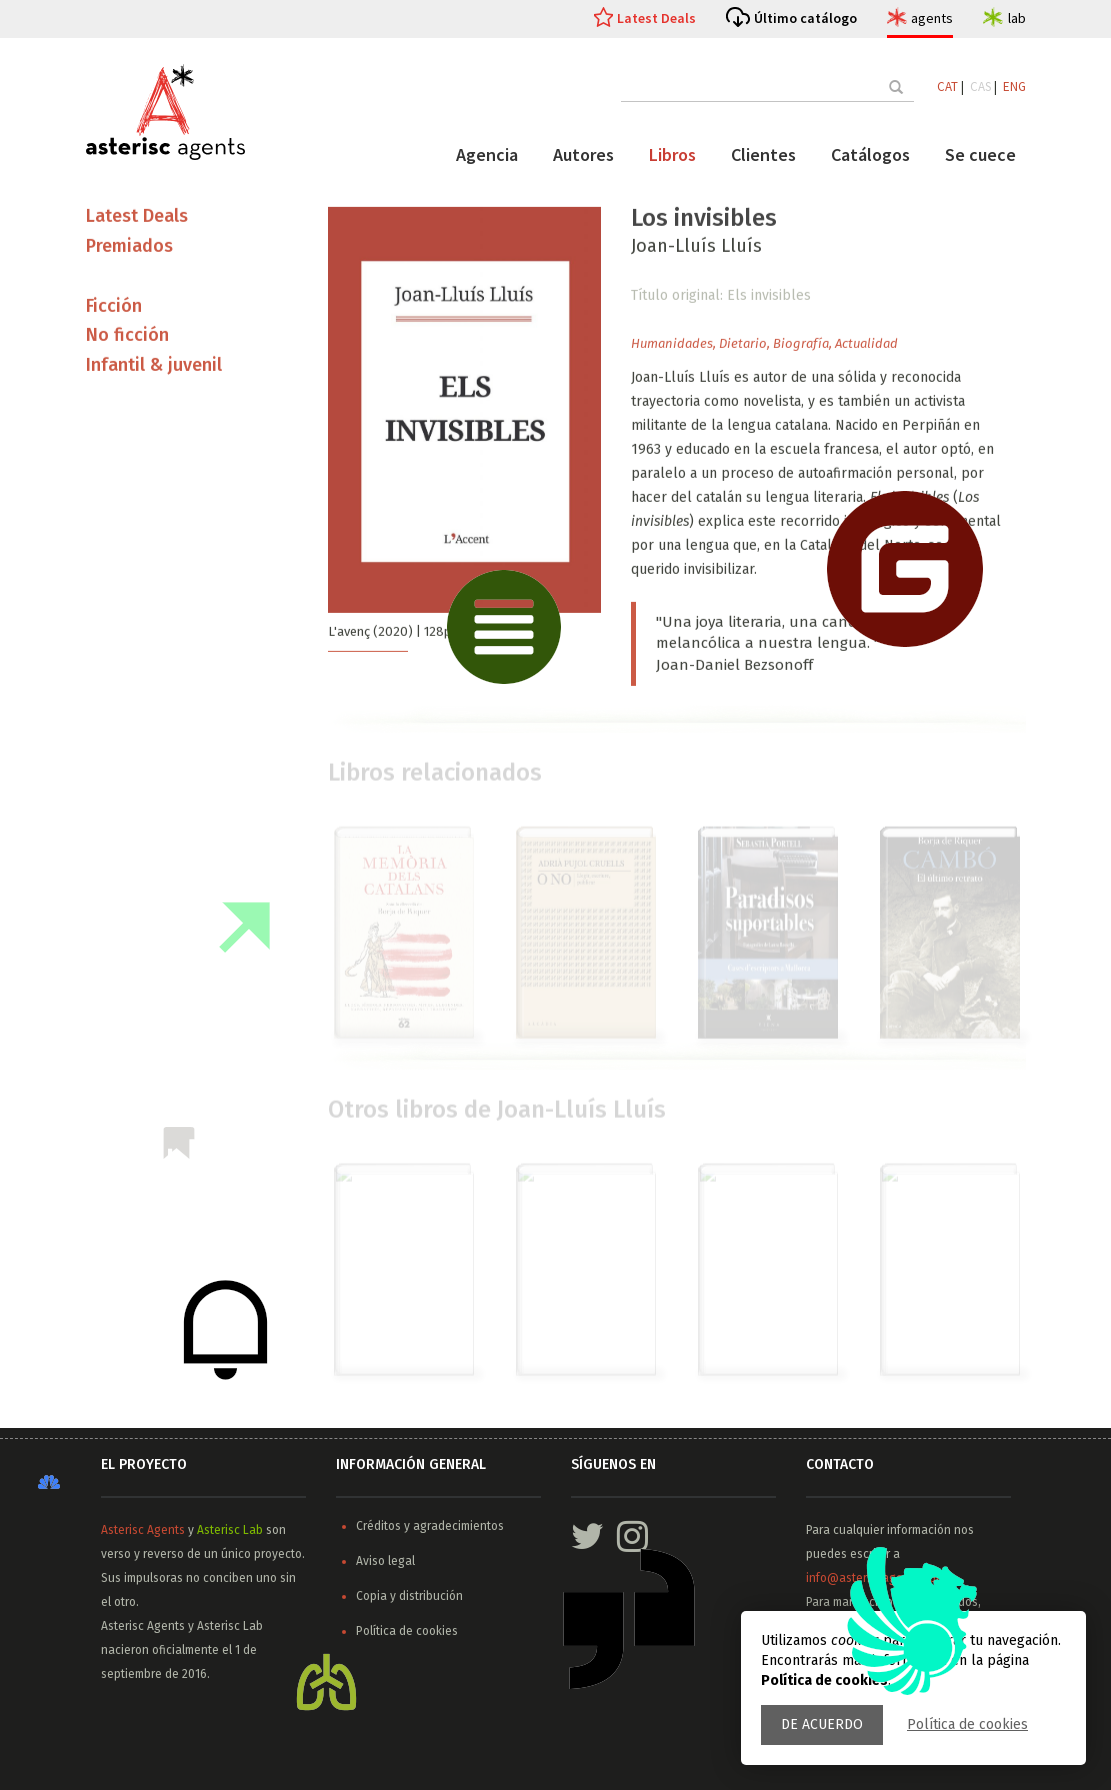 The height and width of the screenshot is (1790, 1111). I want to click on MAAS (Metal as a Service) logo, so click(504, 627).